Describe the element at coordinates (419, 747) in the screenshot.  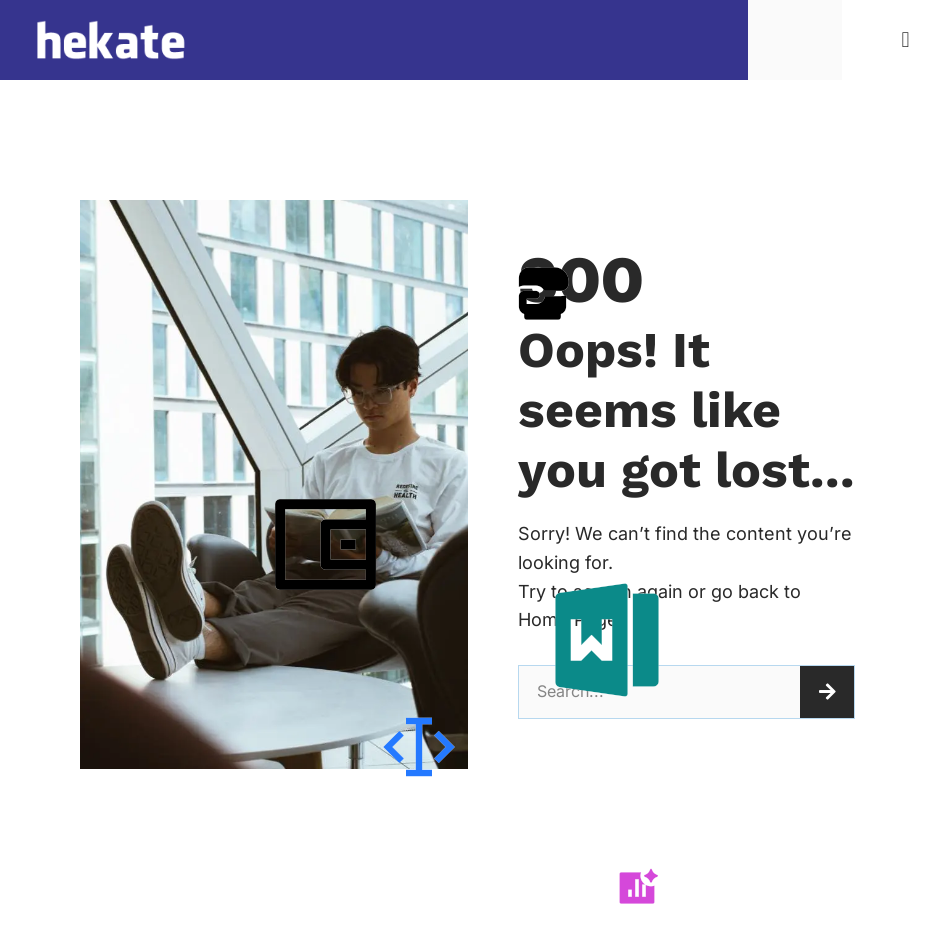
I see `move or reposition the text cursor` at that location.